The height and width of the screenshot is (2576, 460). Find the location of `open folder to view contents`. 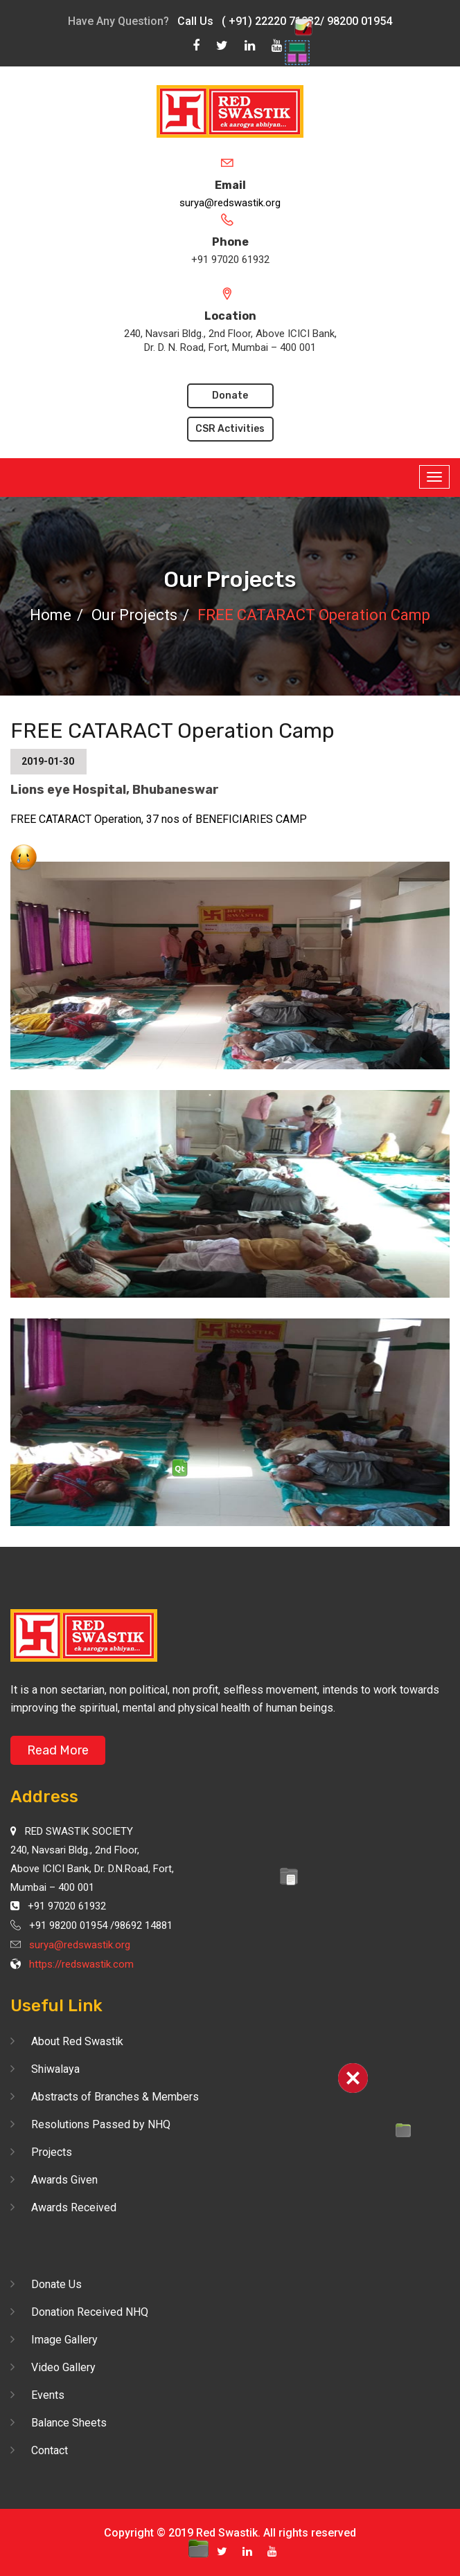

open folder to view contents is located at coordinates (403, 2130).